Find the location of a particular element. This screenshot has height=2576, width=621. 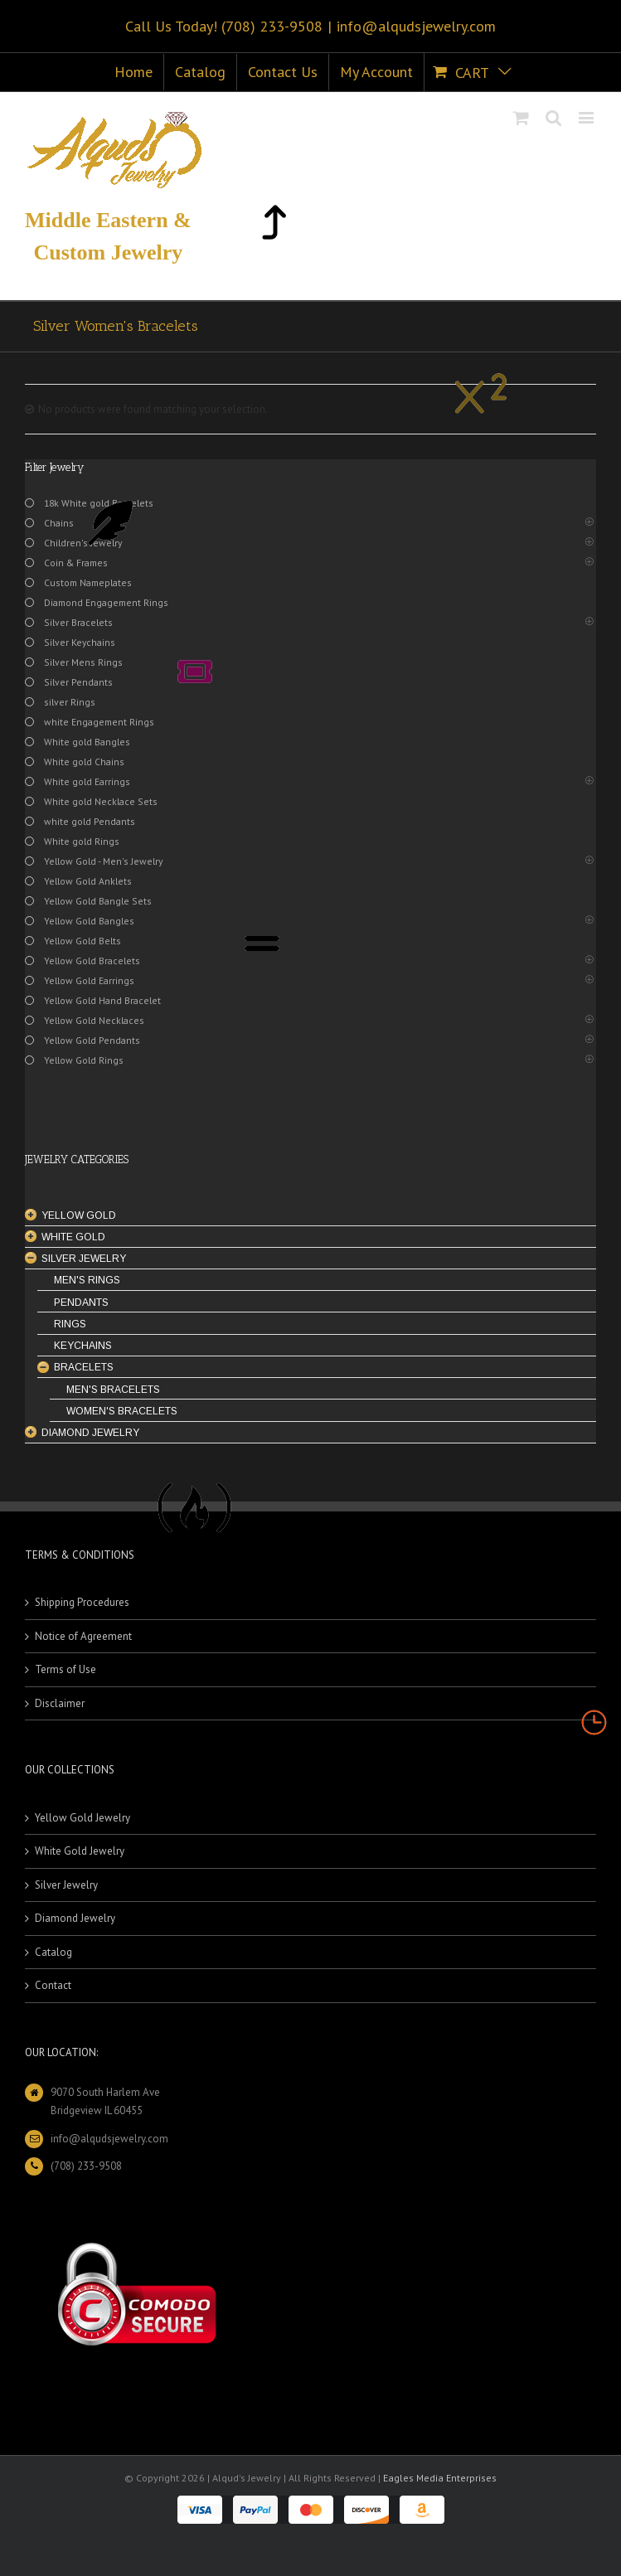

go up one level in navigation is located at coordinates (275, 222).